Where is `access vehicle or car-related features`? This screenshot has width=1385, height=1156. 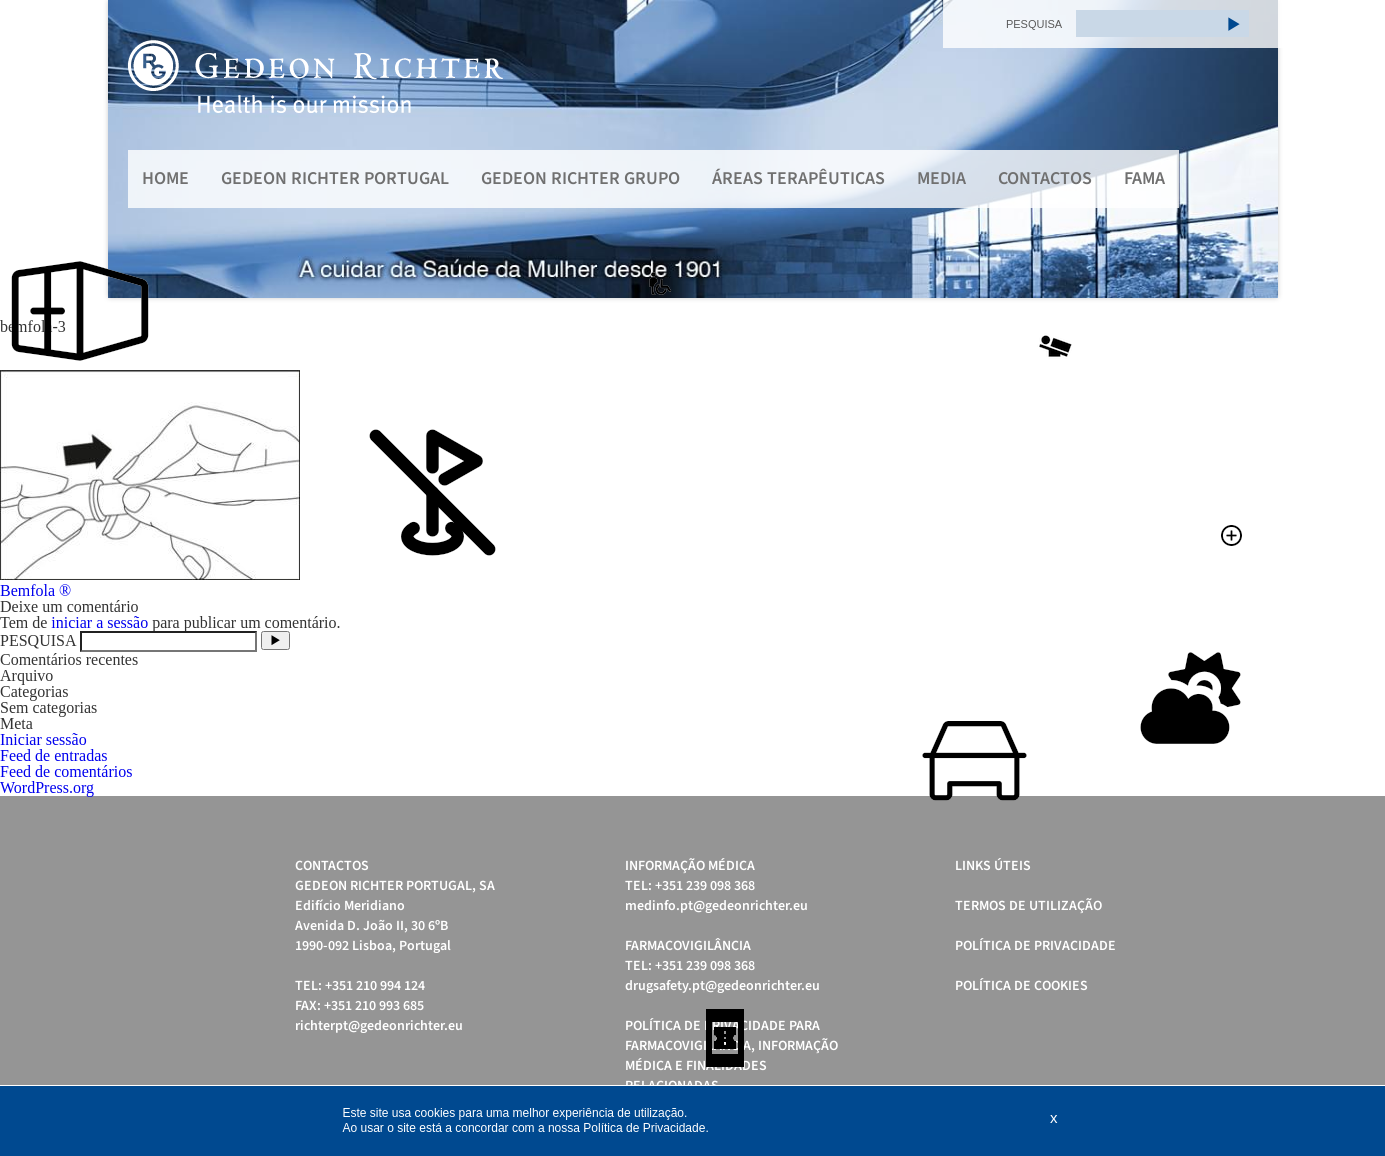
access vehicle or car-related features is located at coordinates (974, 762).